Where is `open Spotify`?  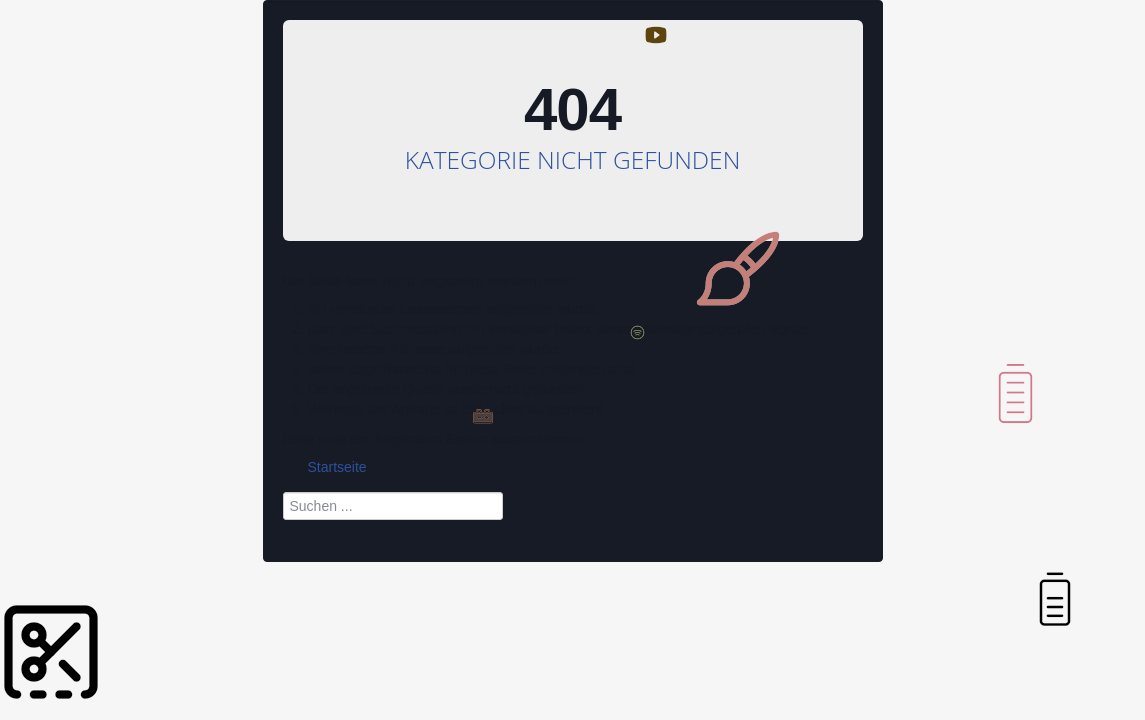
open Spotify is located at coordinates (637, 332).